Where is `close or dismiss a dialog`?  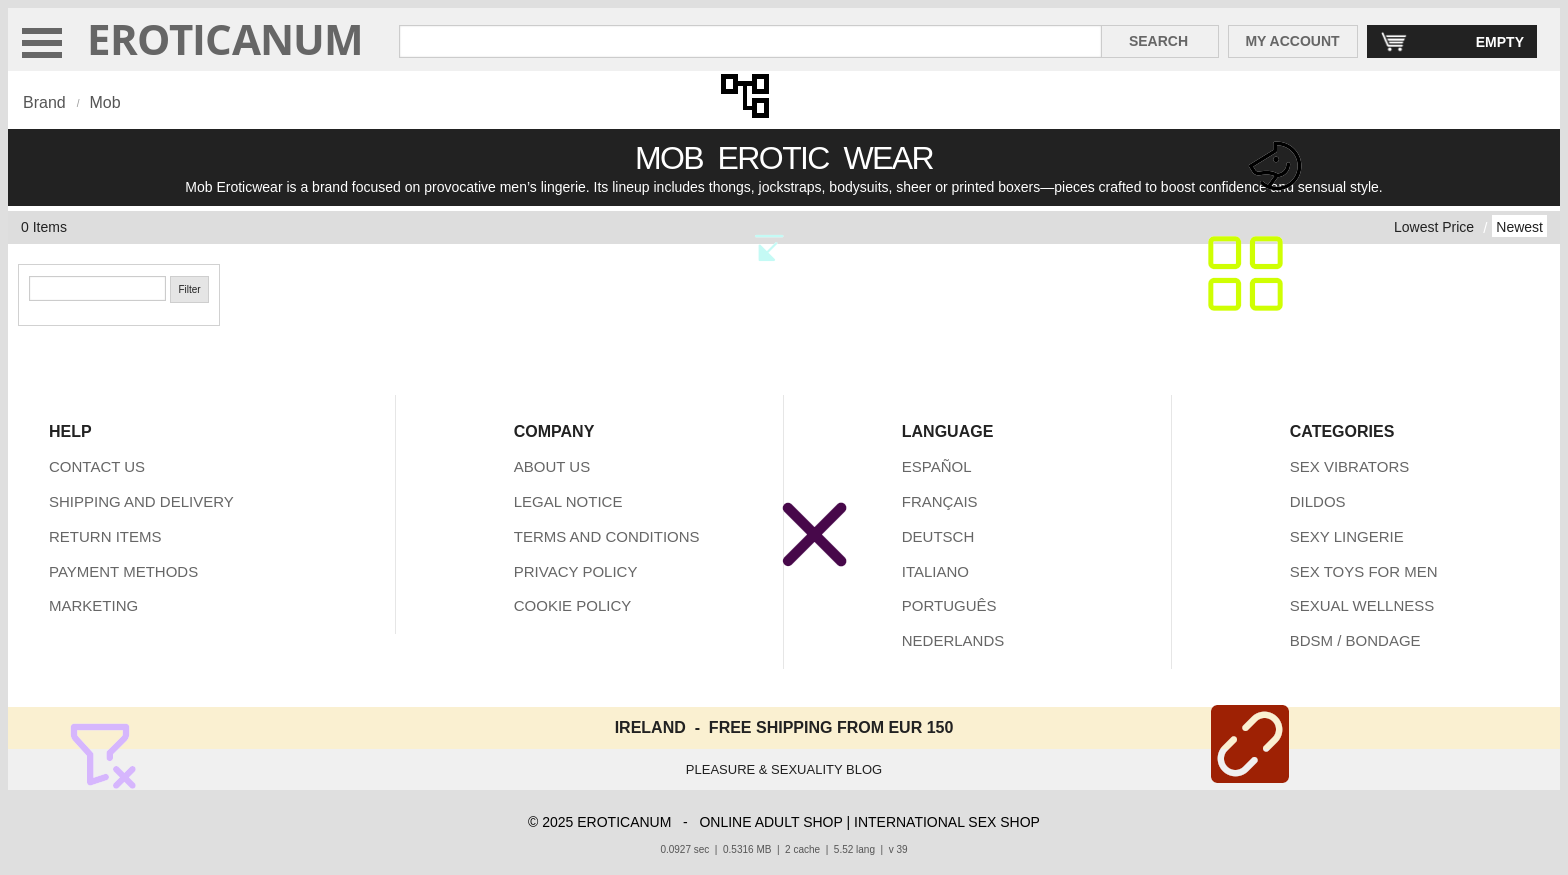
close or dismiss a dialog is located at coordinates (814, 534).